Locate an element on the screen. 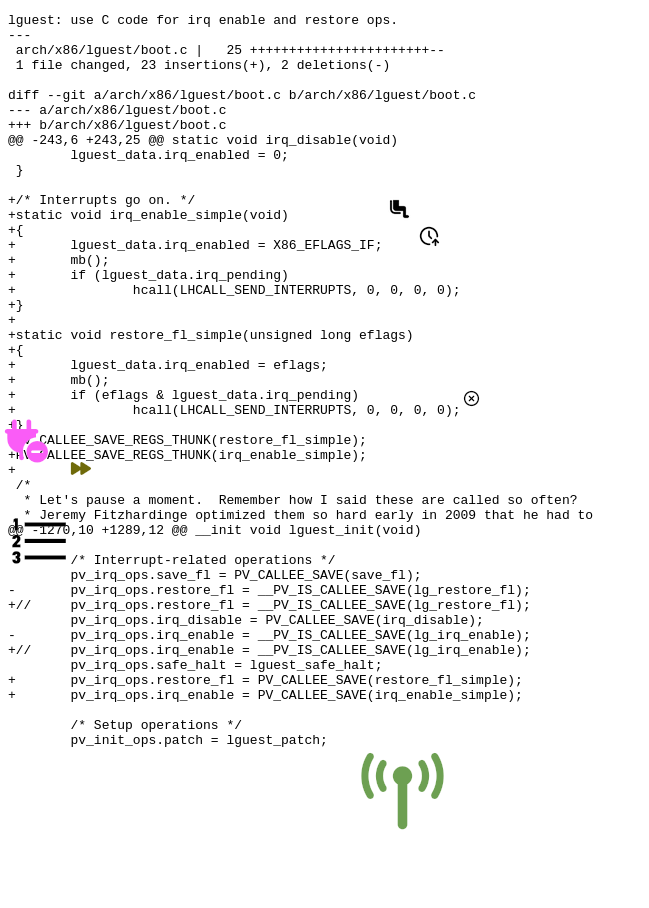 This screenshot has width=649, height=908. standard legroom seat option is located at coordinates (399, 209).